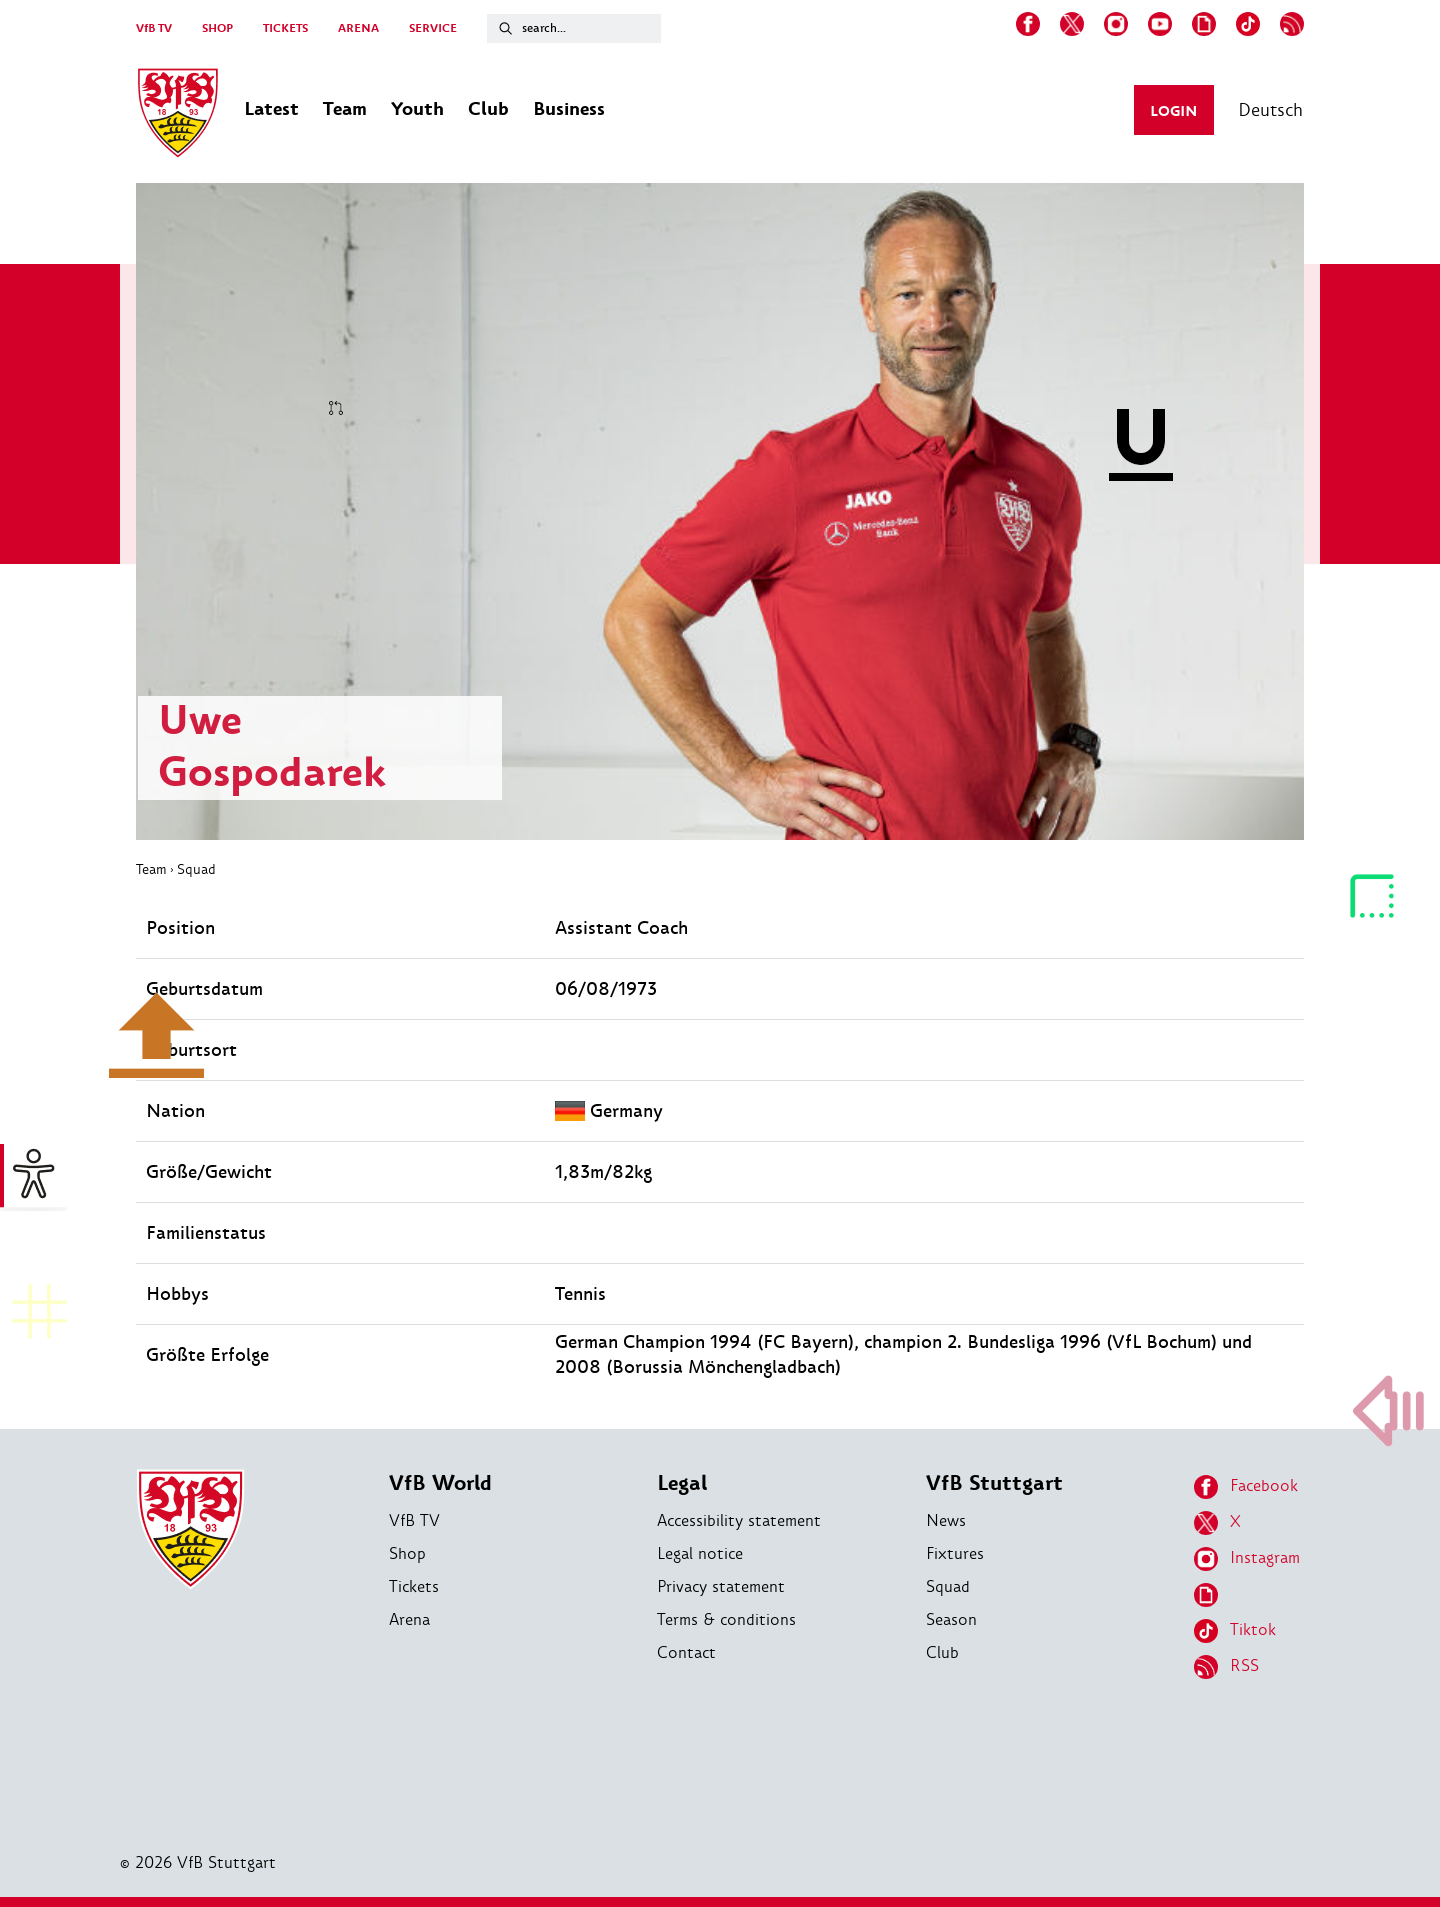 The image size is (1440, 1907). What do you see at coordinates (156, 1030) in the screenshot?
I see `upload a file or document` at bounding box center [156, 1030].